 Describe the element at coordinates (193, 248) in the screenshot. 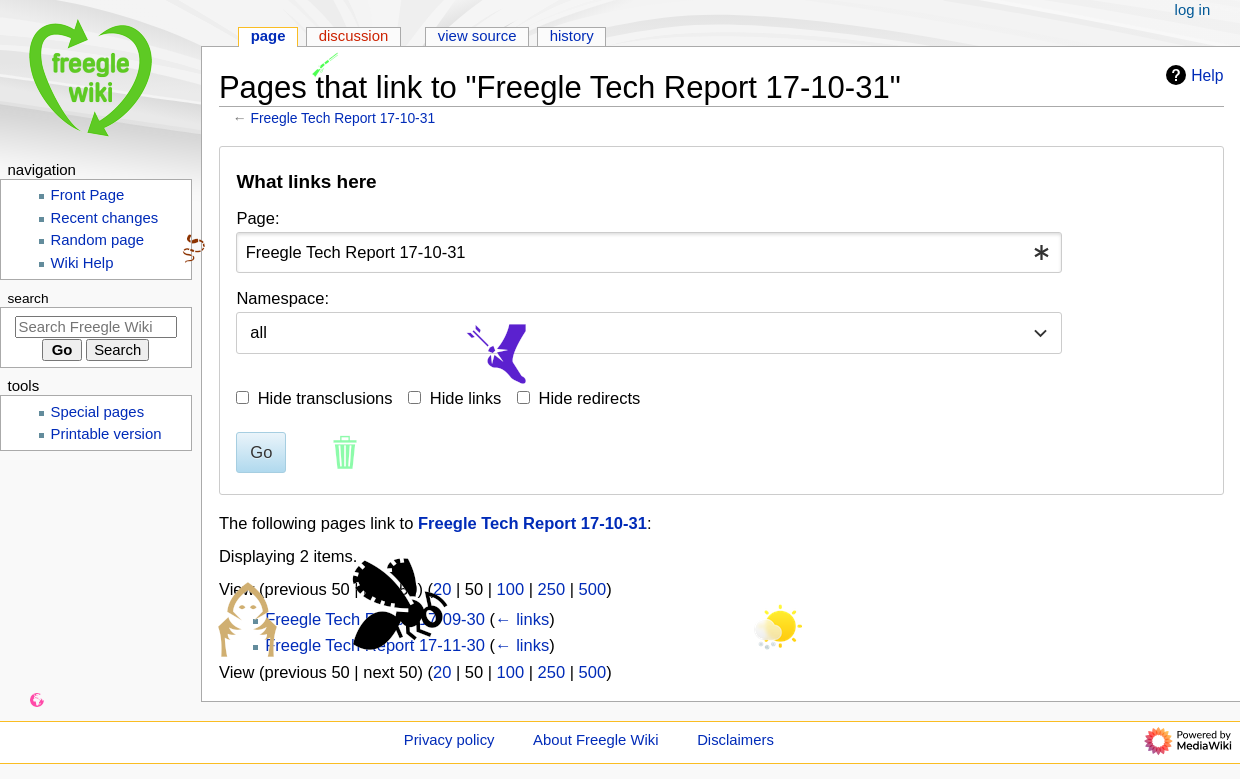

I see `earthworm creature in a game context` at that location.